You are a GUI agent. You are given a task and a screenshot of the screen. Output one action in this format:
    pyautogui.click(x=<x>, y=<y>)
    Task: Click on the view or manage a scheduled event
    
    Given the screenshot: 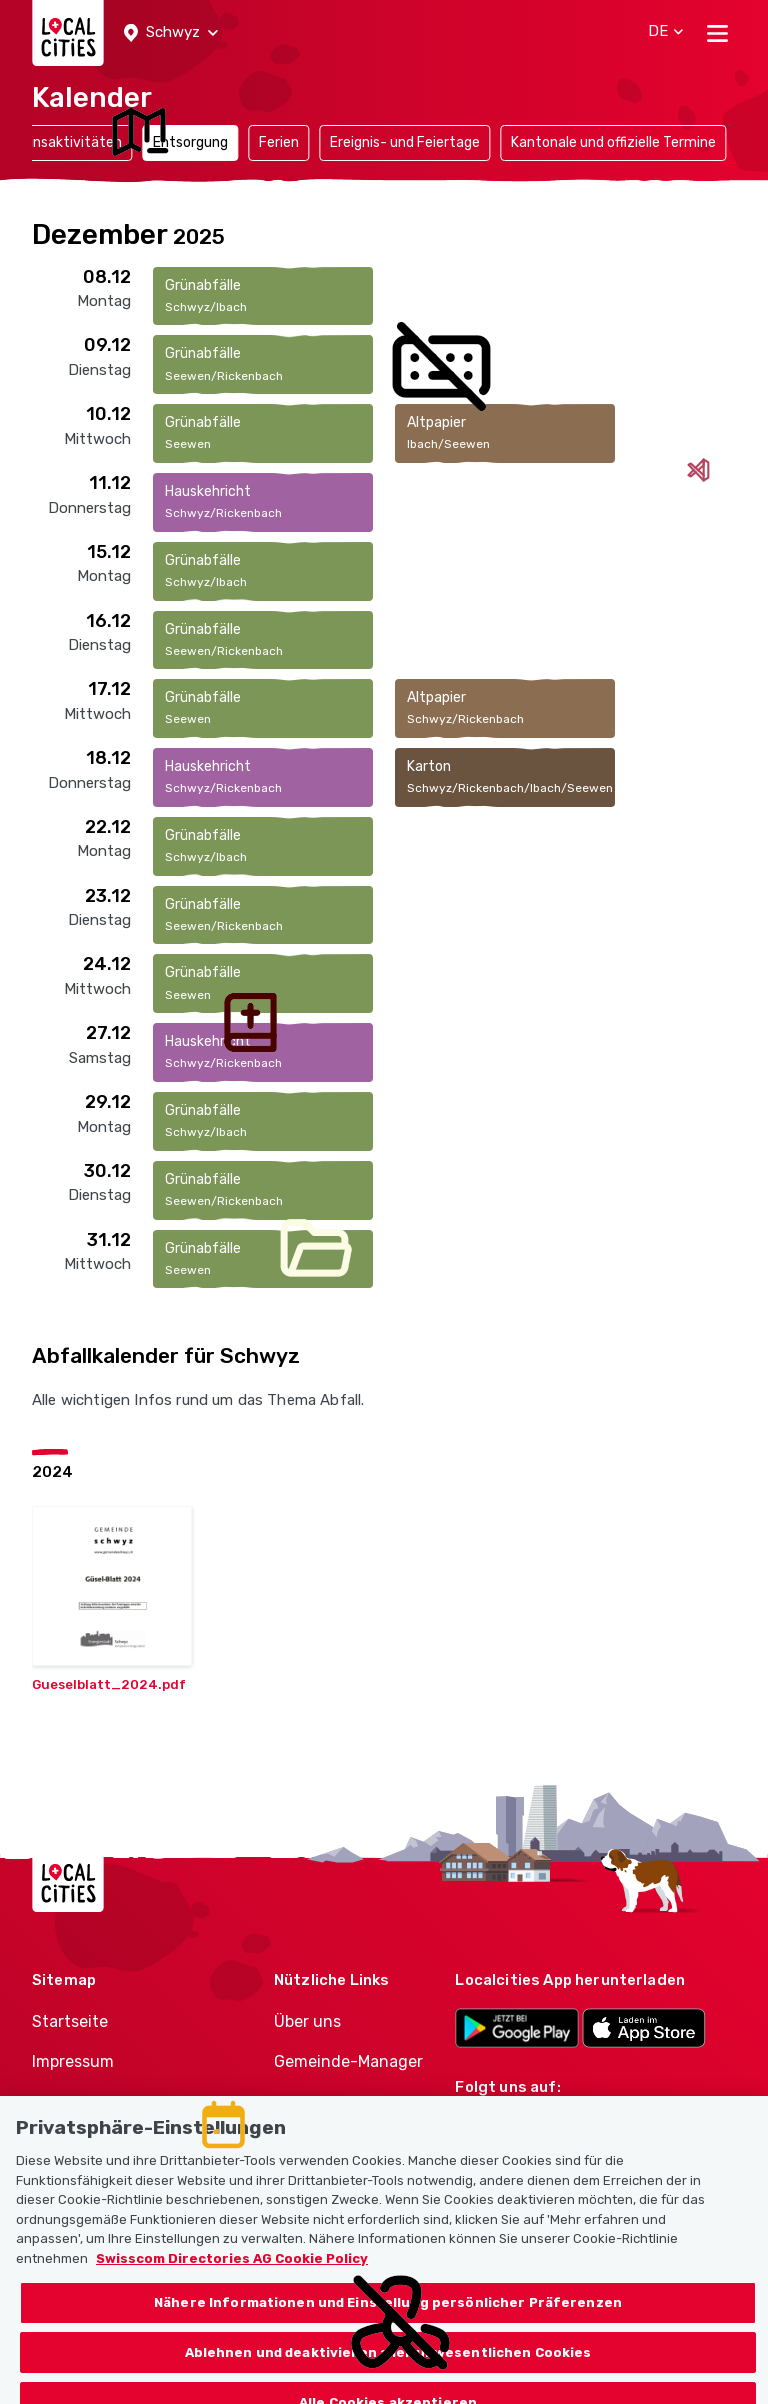 What is the action you would take?
    pyautogui.click(x=223, y=2124)
    